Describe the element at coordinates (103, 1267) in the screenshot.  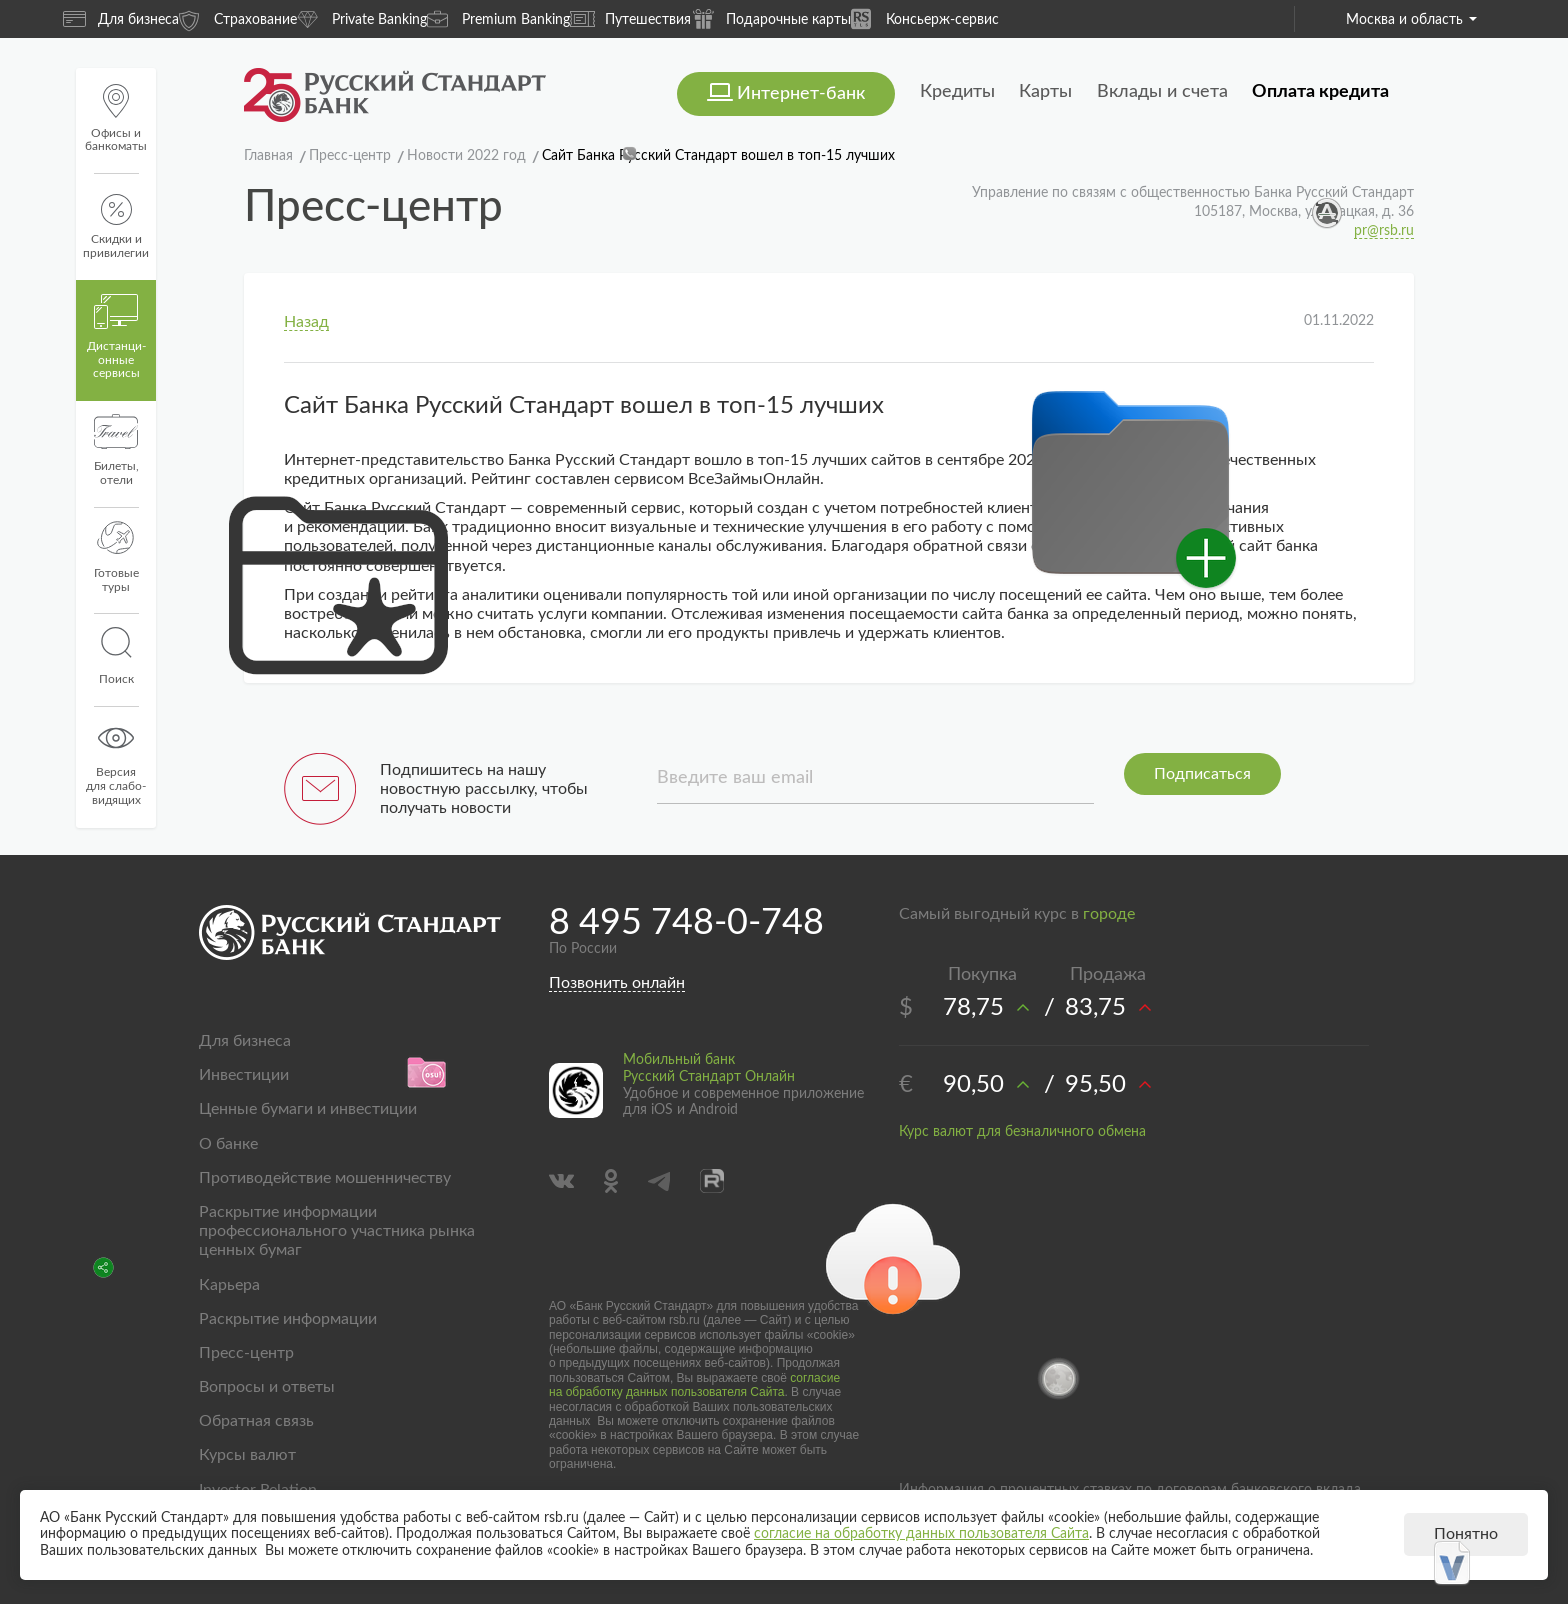
I see `access sharing and network preferences` at that location.